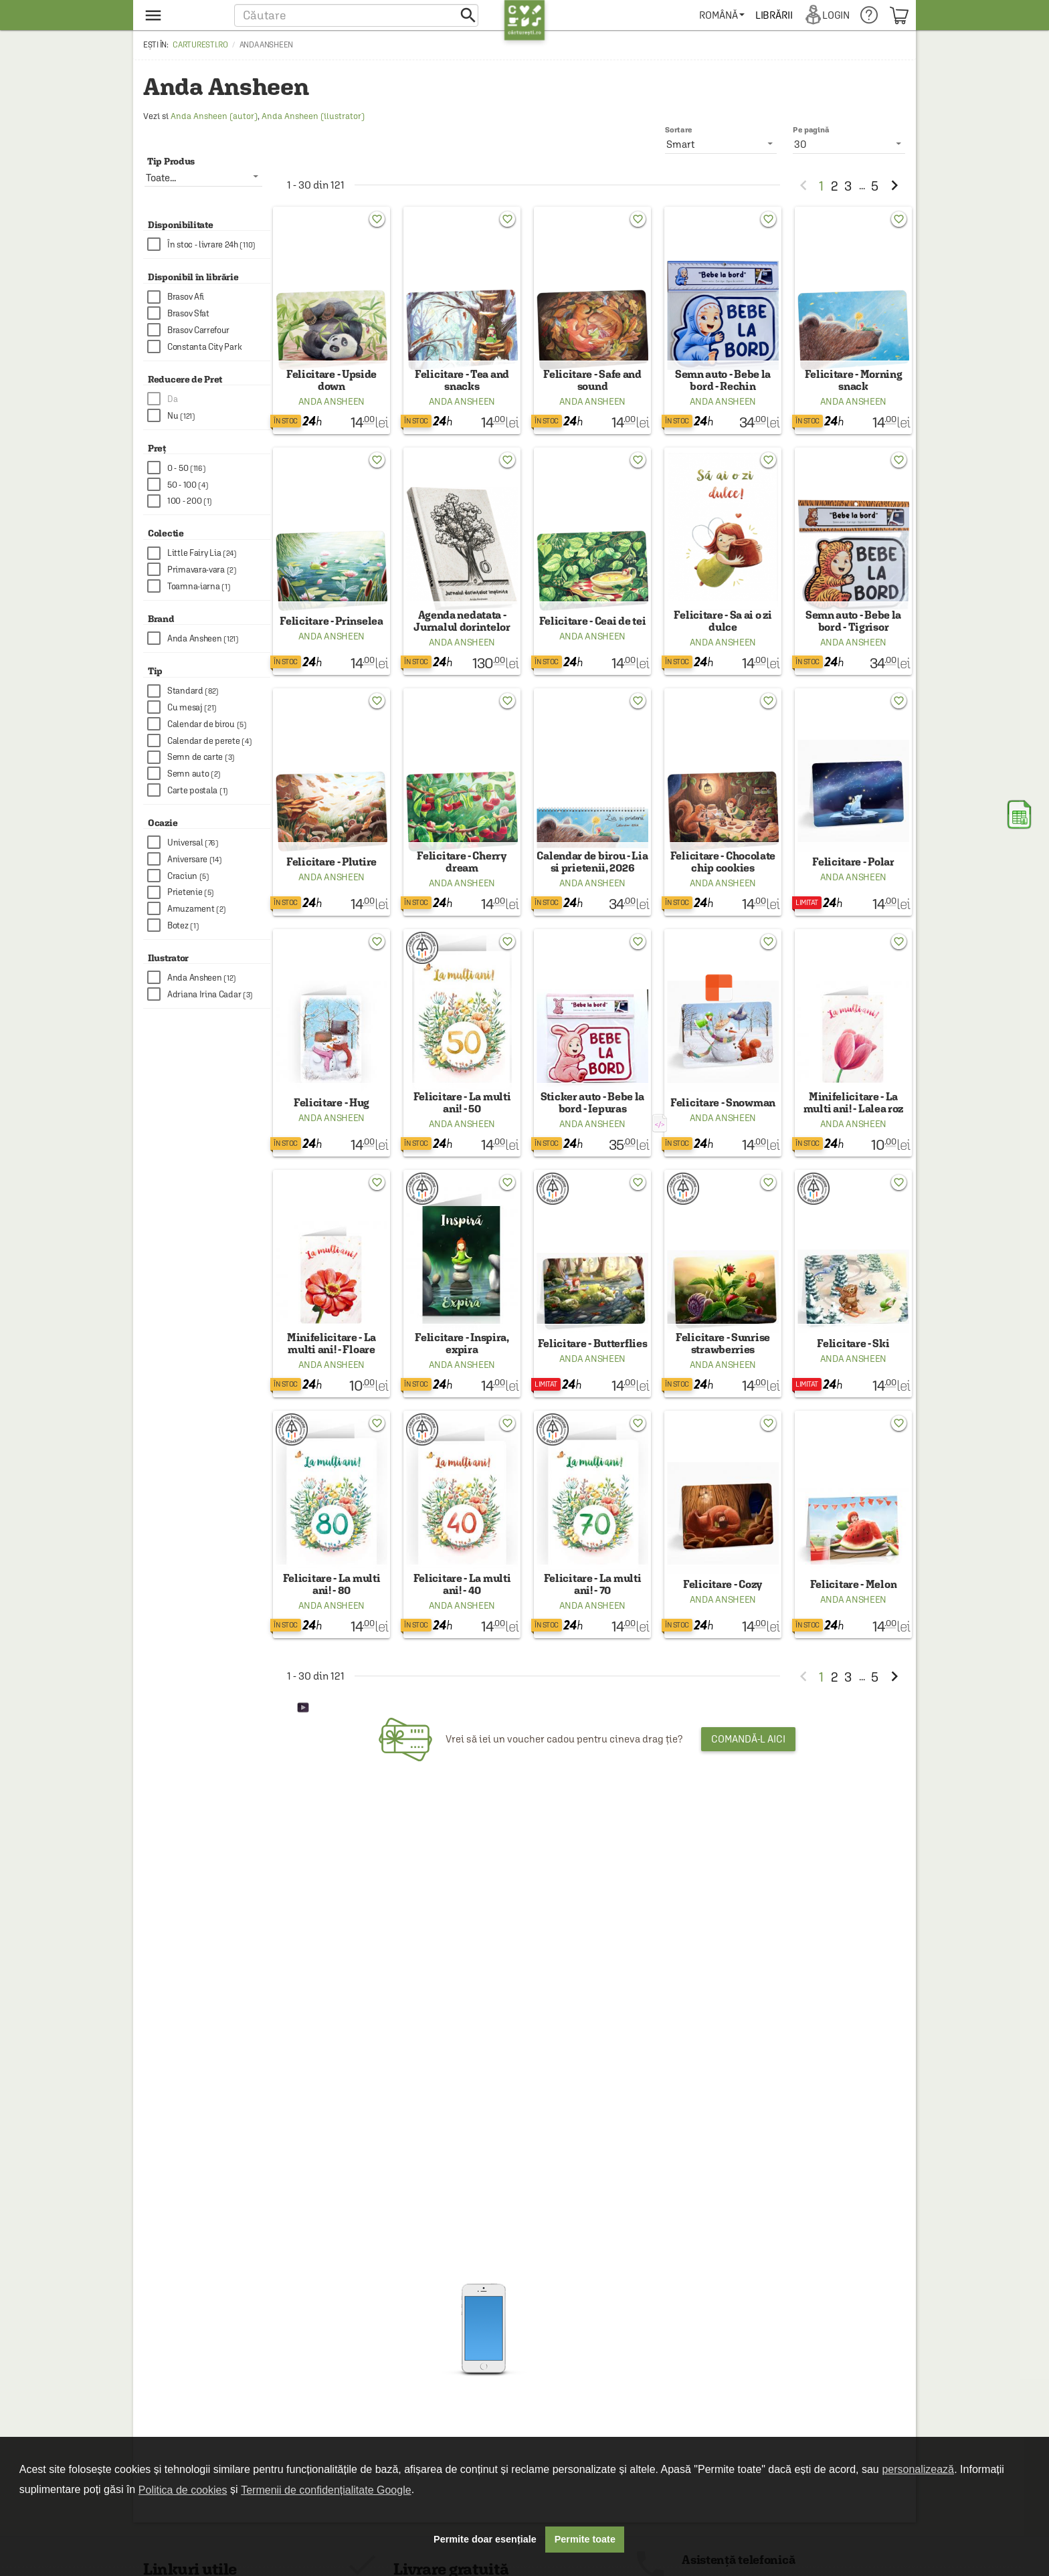 The height and width of the screenshot is (2576, 1049). I want to click on switch to the bottom-right workspace, so click(719, 987).